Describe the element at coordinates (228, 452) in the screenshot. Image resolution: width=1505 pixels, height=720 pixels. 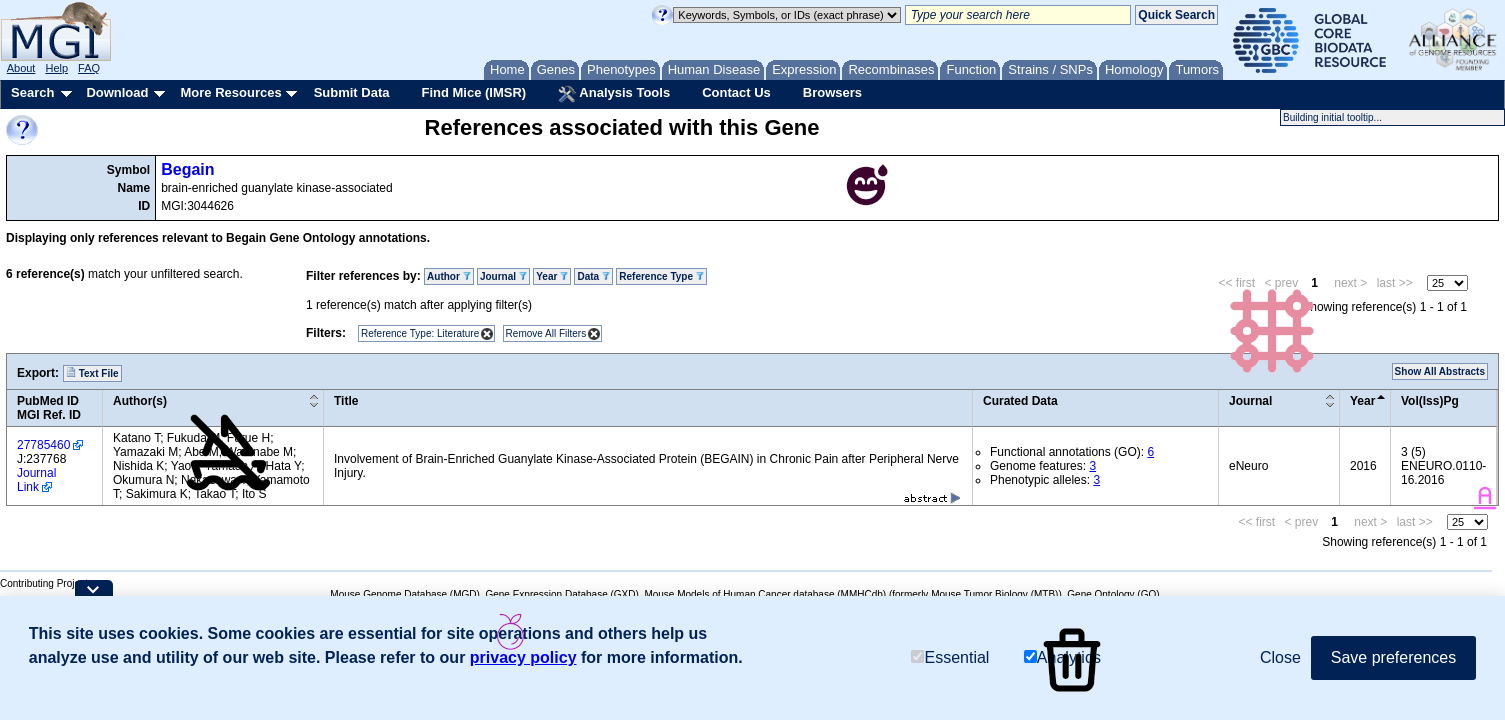
I see `sailing or boating unavailable` at that location.